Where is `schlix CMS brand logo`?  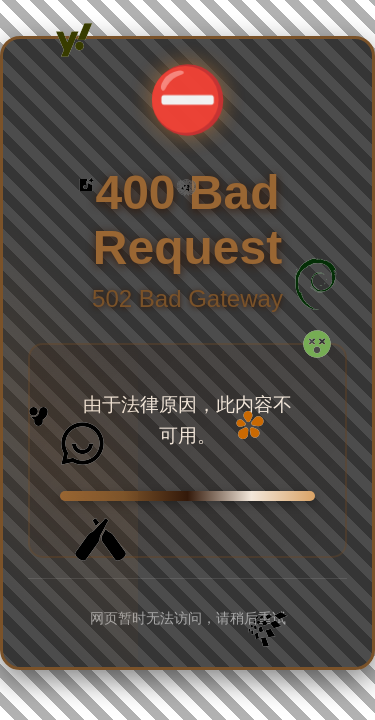 schlix CMS brand logo is located at coordinates (268, 628).